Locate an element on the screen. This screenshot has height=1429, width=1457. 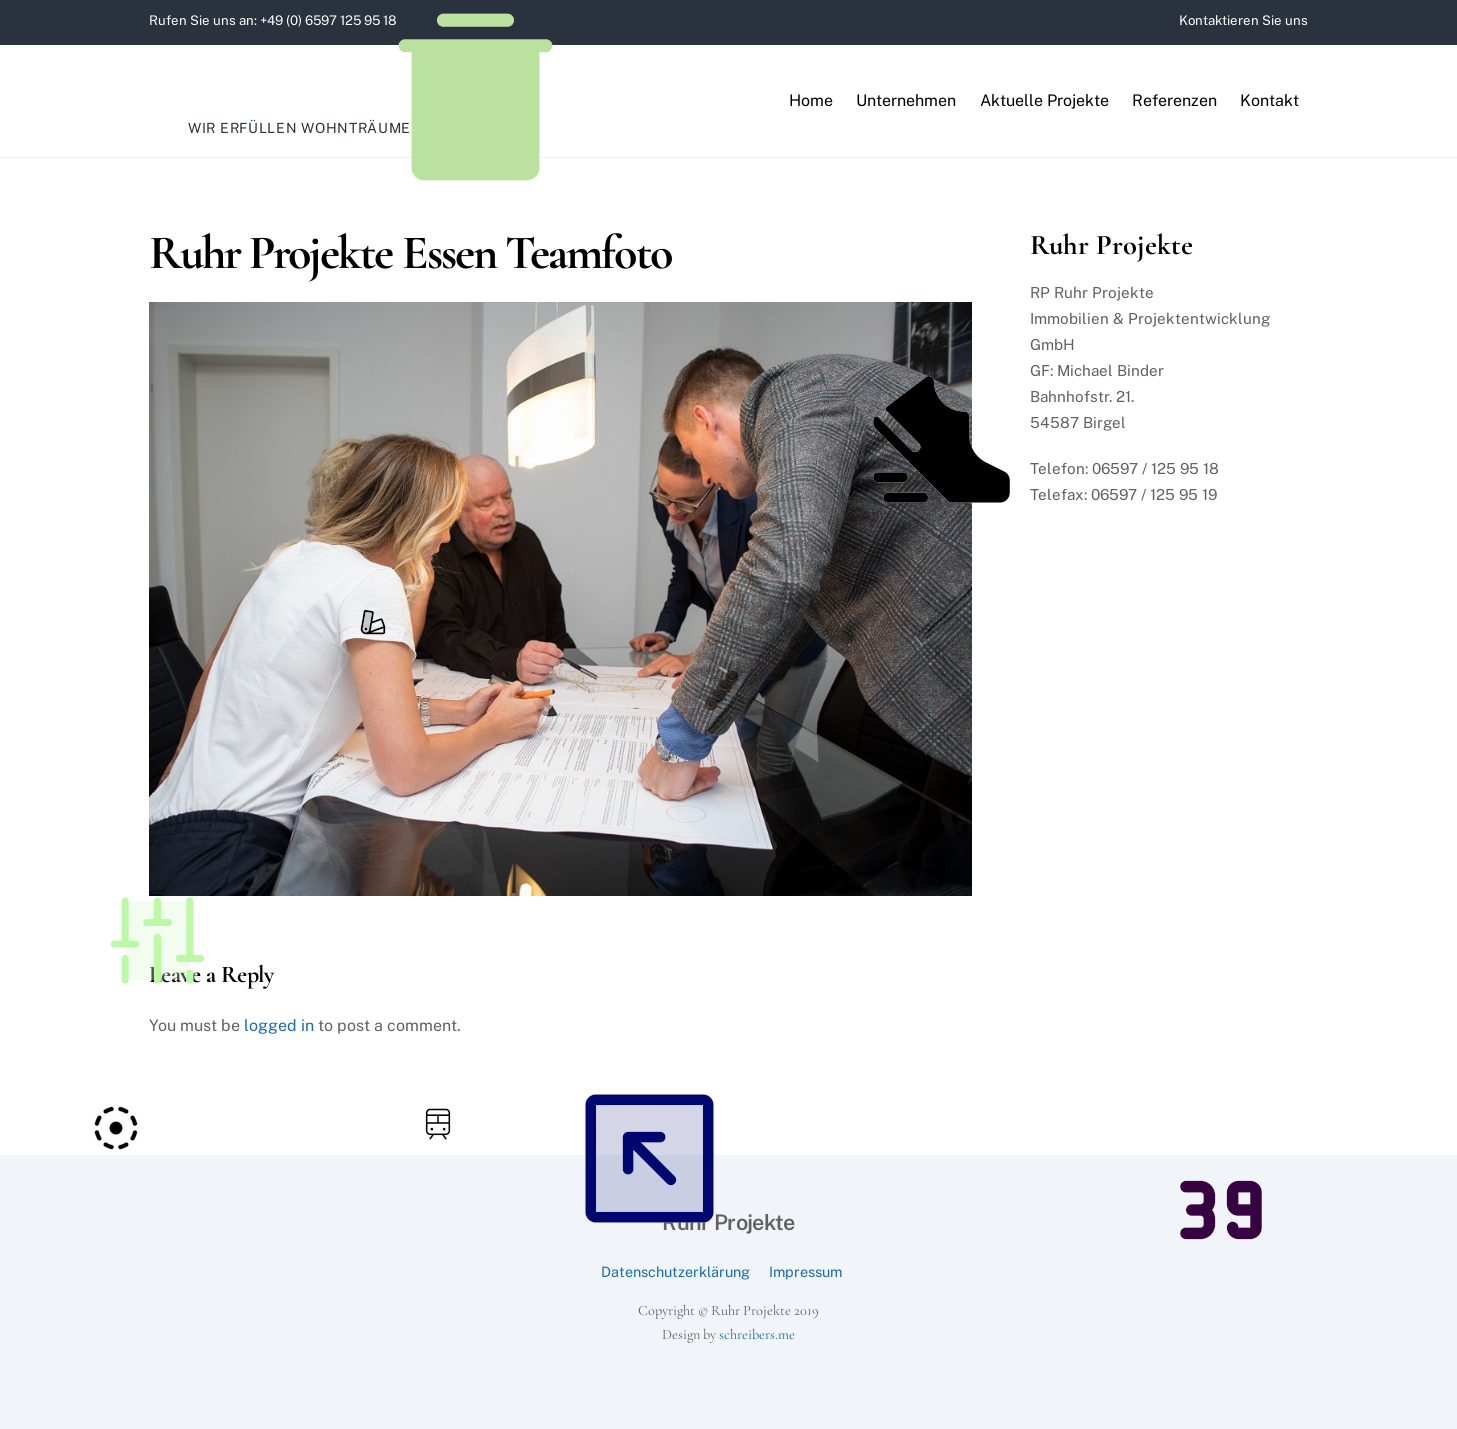
access train schedules or rail transit options is located at coordinates (438, 1123).